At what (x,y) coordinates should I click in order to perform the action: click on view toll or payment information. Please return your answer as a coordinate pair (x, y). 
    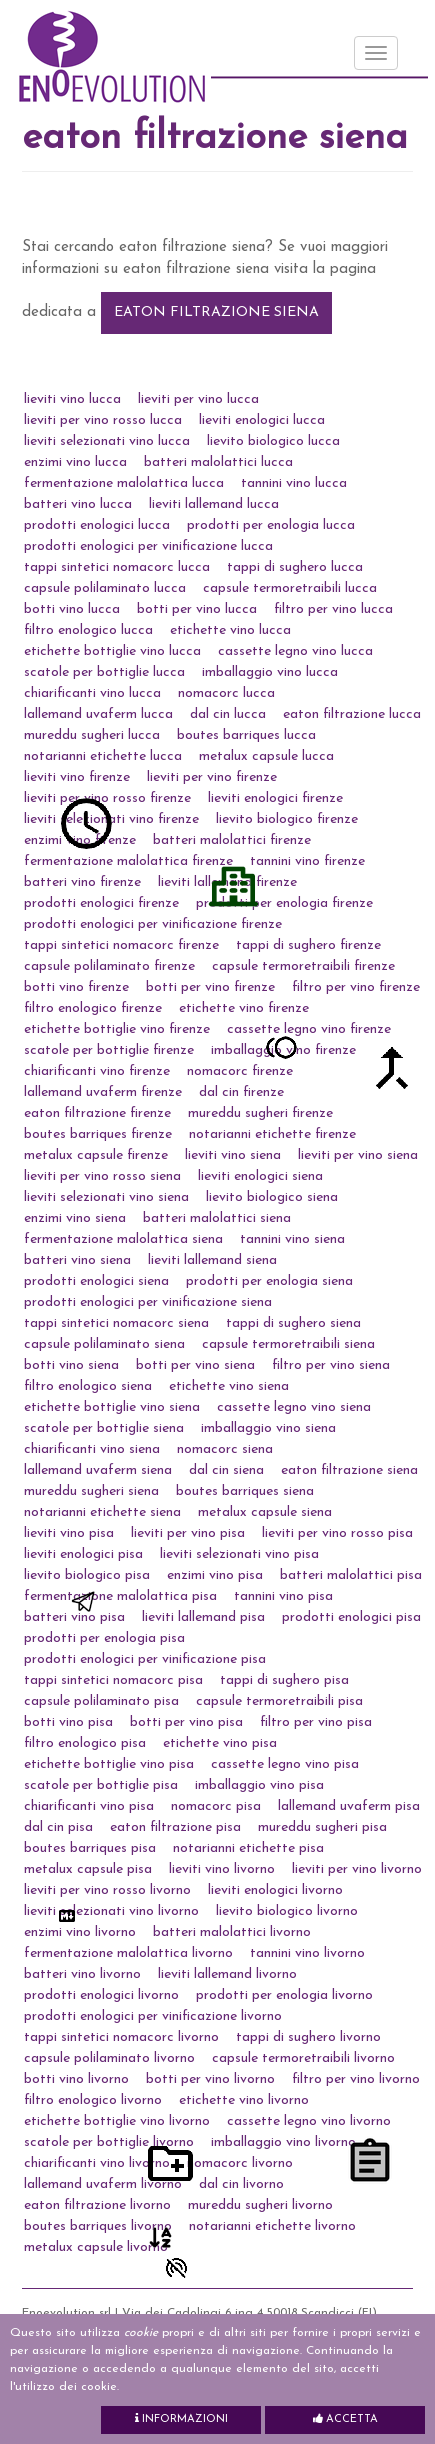
    Looking at the image, I should click on (281, 1047).